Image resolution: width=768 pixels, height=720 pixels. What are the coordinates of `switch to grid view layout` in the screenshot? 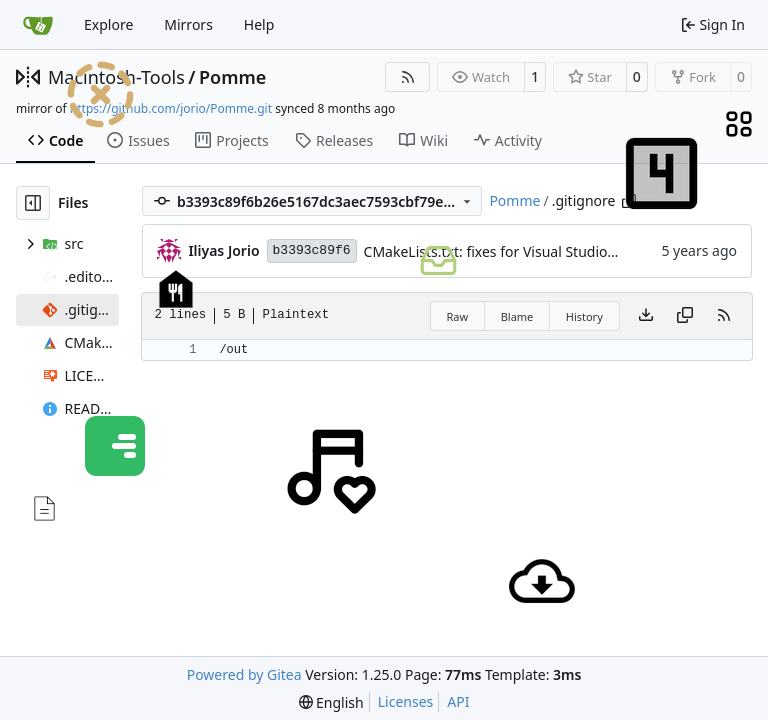 It's located at (739, 124).